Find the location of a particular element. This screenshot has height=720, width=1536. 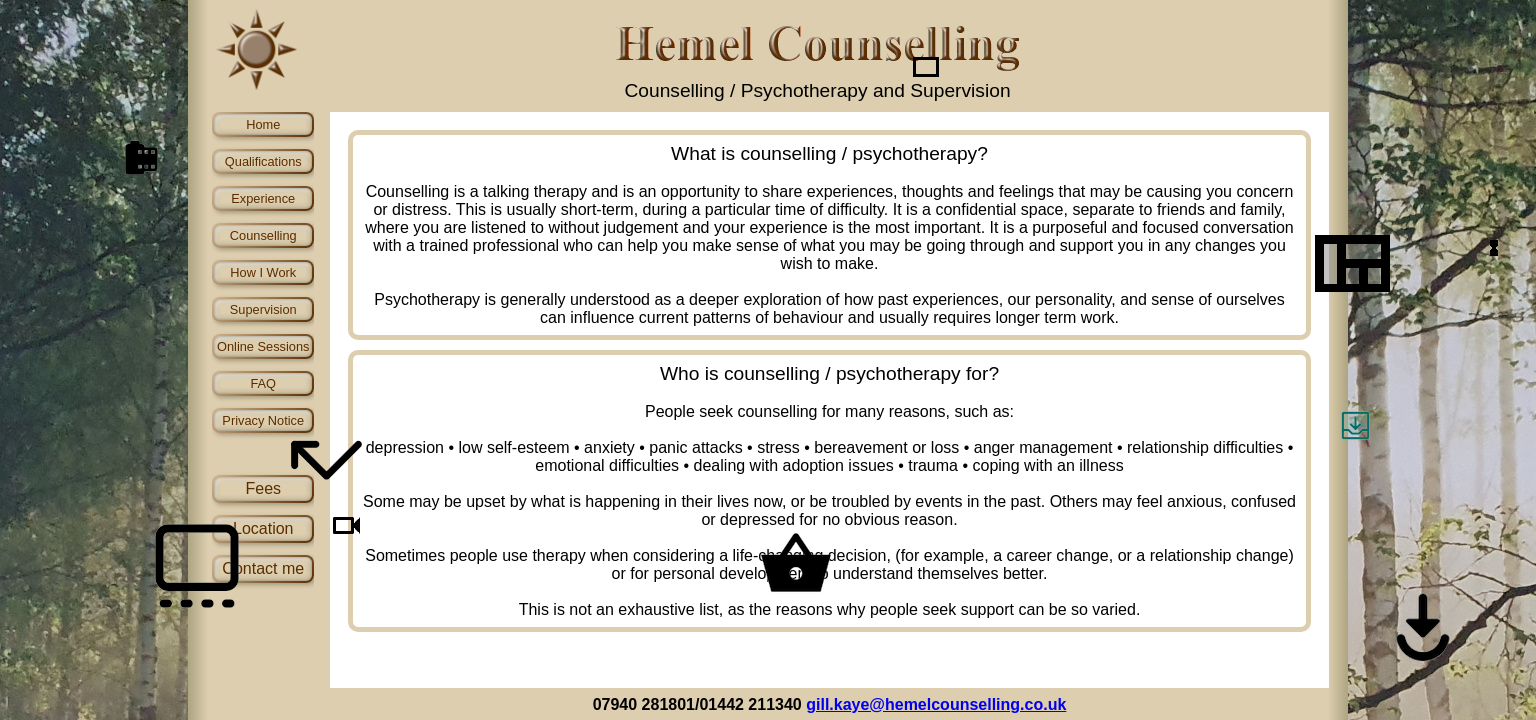

indicates a process is in progress or loading is located at coordinates (1494, 248).